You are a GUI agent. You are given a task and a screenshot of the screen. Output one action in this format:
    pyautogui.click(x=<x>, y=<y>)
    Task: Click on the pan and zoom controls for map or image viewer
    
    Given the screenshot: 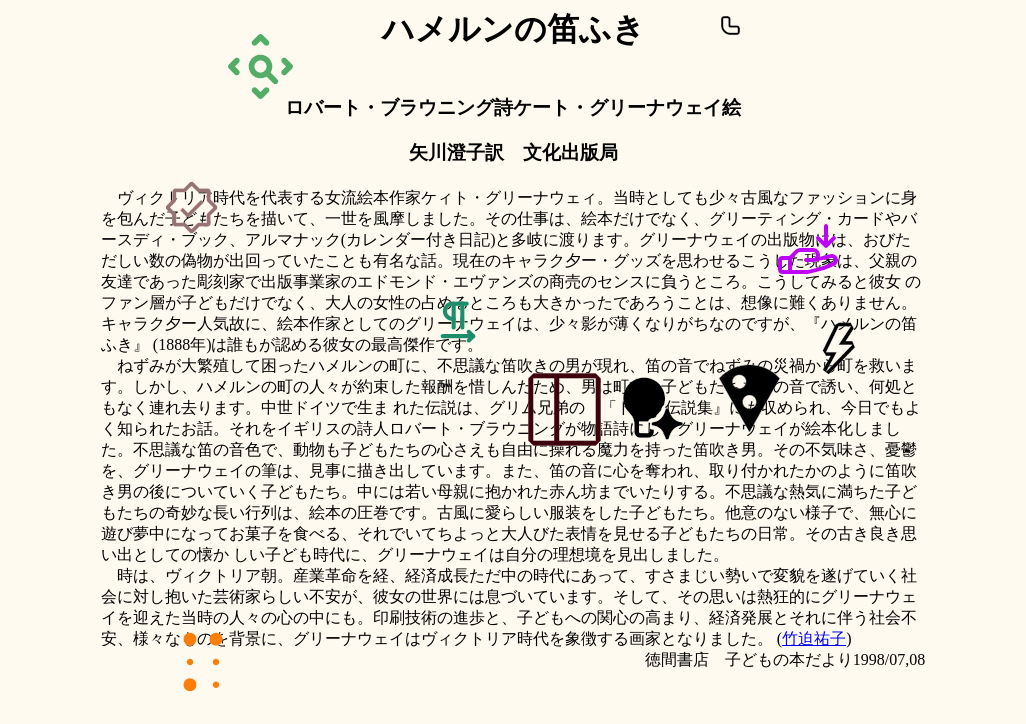 What is the action you would take?
    pyautogui.click(x=260, y=66)
    